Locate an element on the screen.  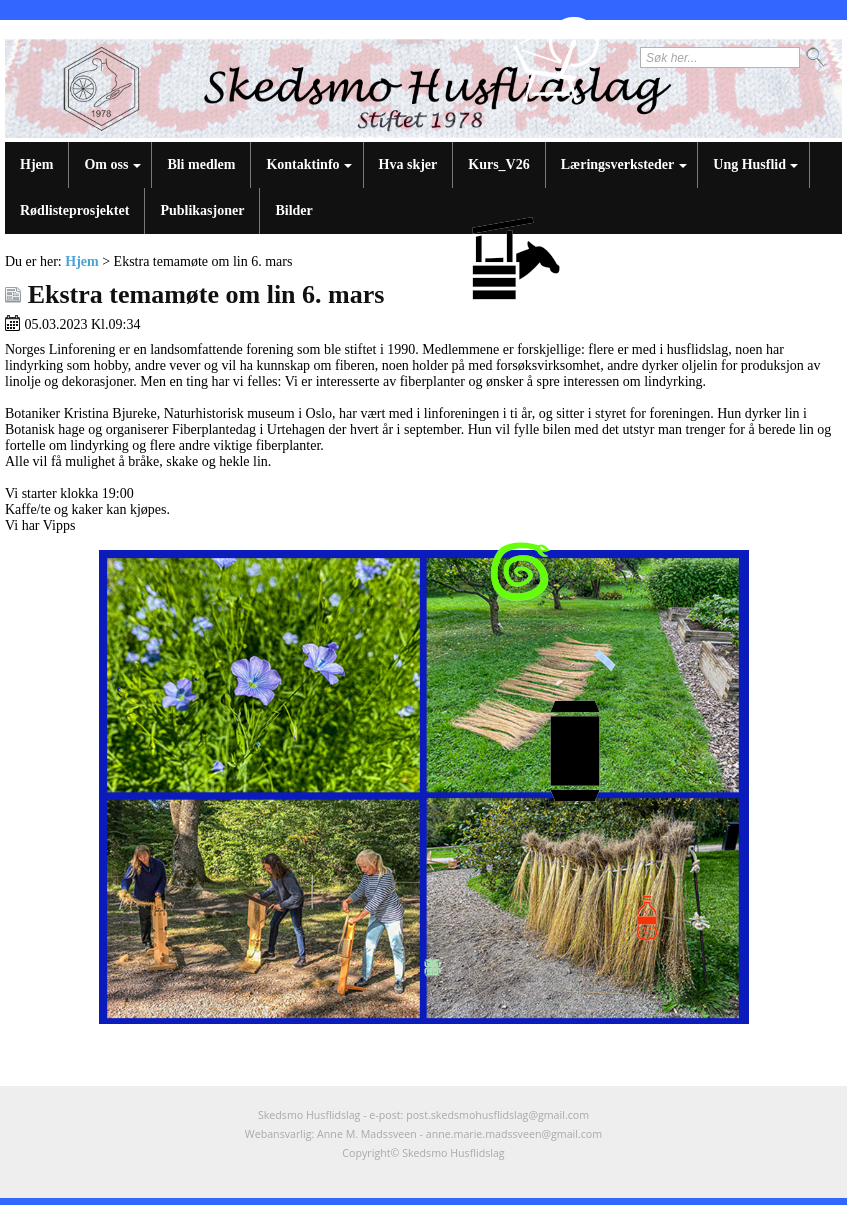
decorative abstract game element or badge is located at coordinates (432, 967).